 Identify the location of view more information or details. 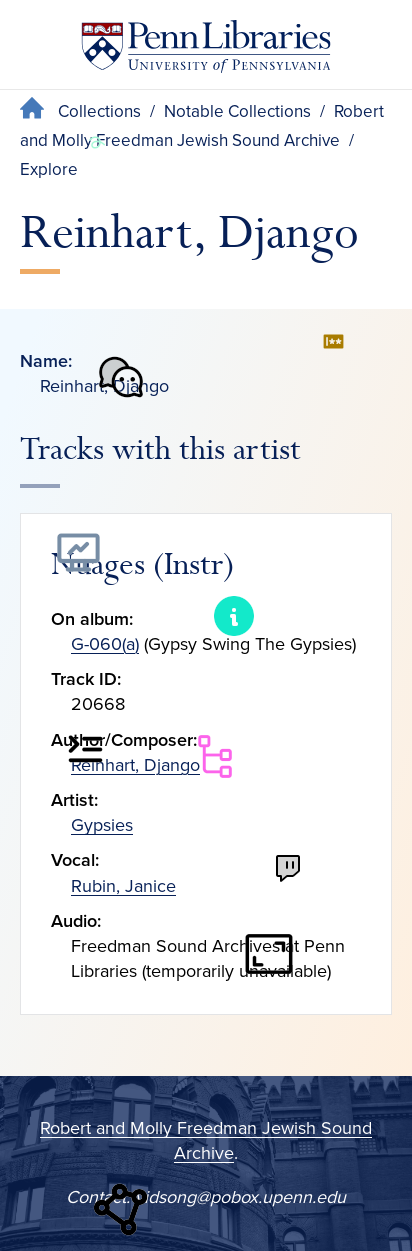
(234, 616).